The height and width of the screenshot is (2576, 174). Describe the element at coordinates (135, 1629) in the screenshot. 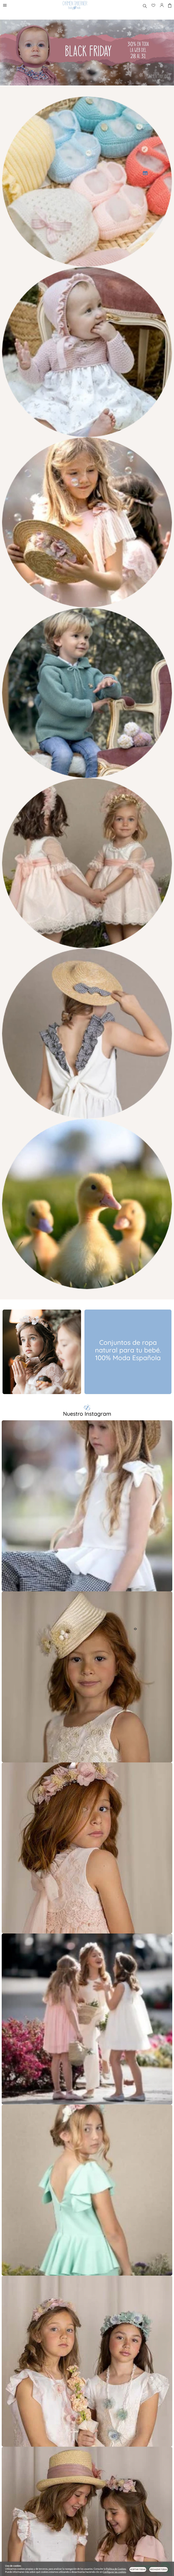

I see `enable vibration mode on device` at that location.